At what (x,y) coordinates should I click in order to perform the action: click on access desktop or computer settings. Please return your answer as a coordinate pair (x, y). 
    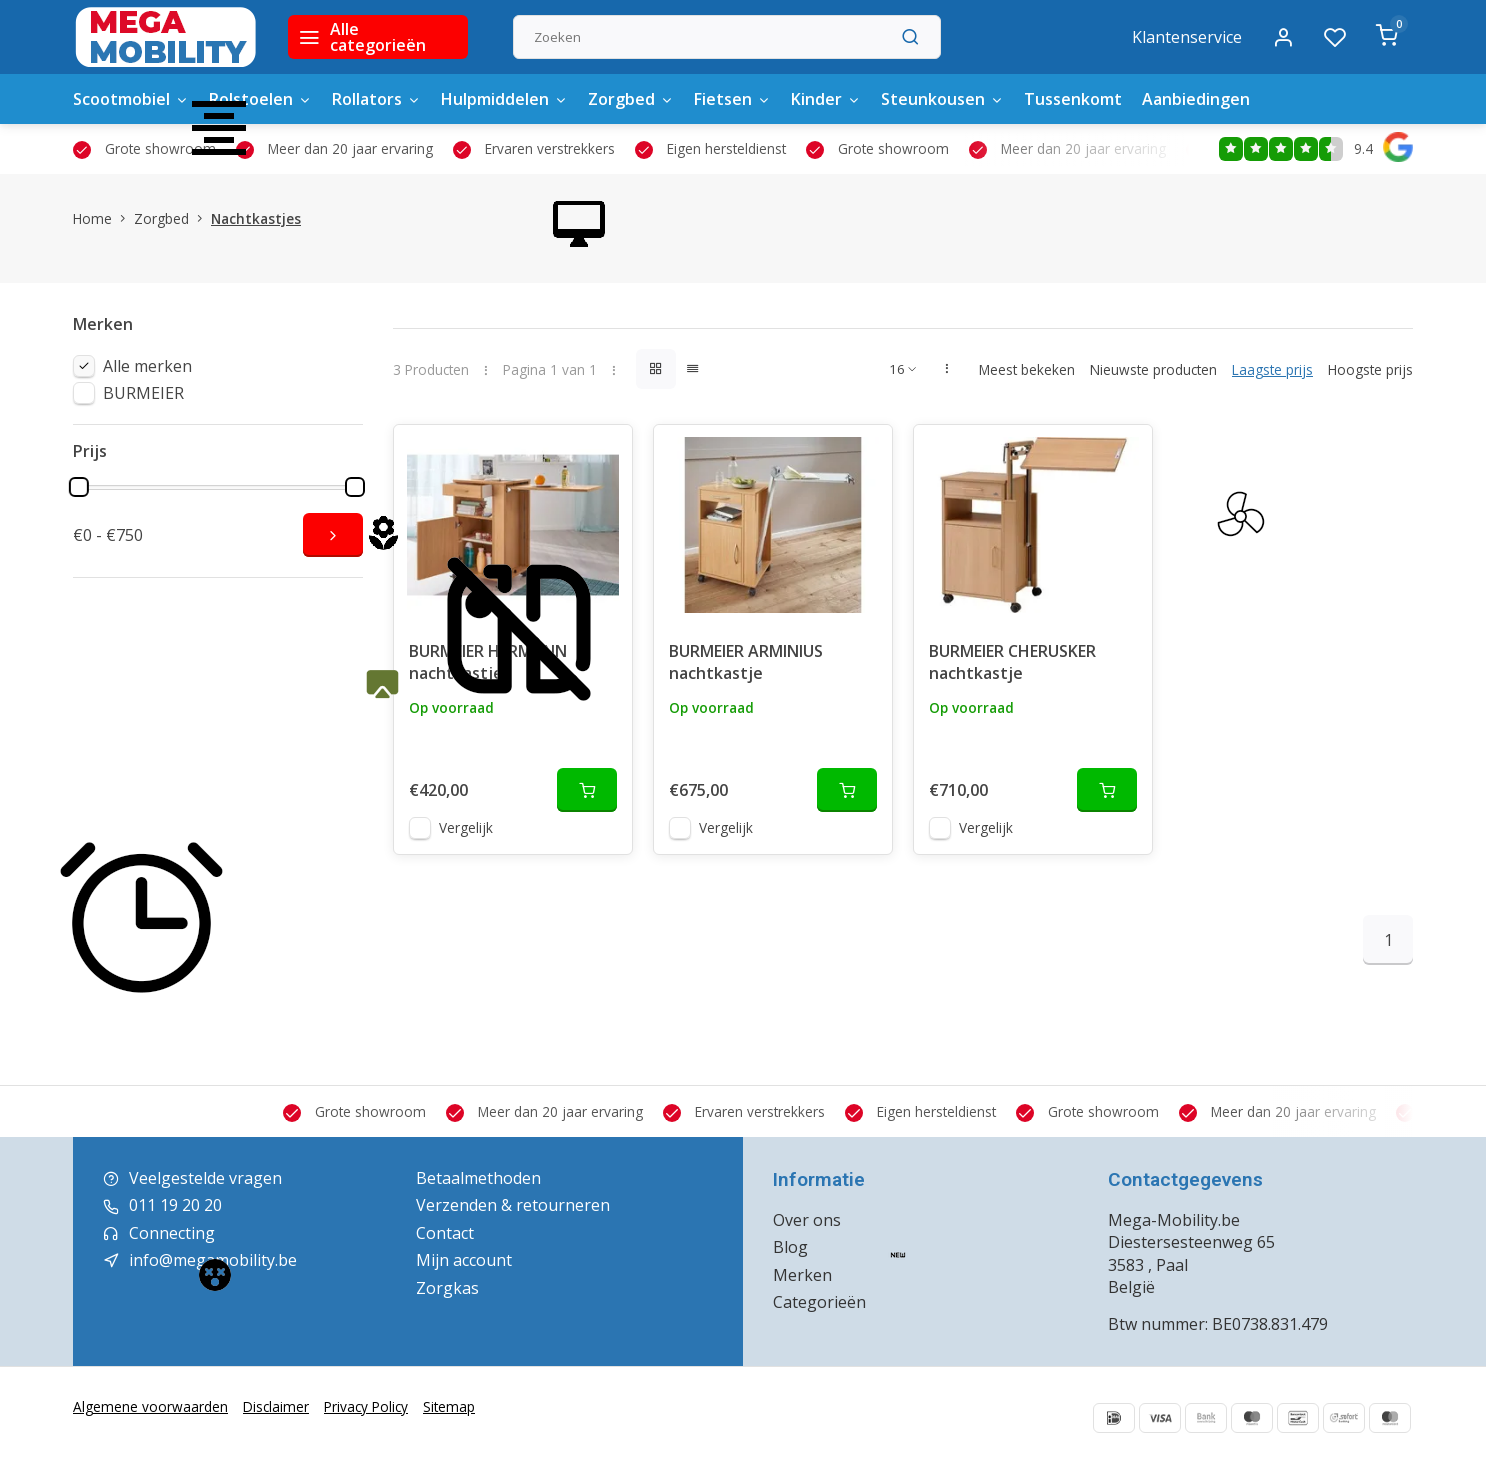
    Looking at the image, I should click on (579, 224).